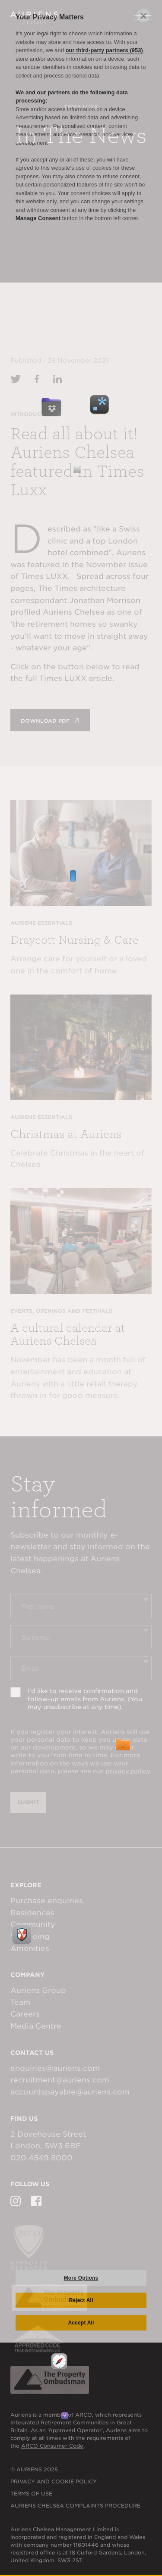  I want to click on indicates mac pro desktop computer in system settings, so click(77, 469).